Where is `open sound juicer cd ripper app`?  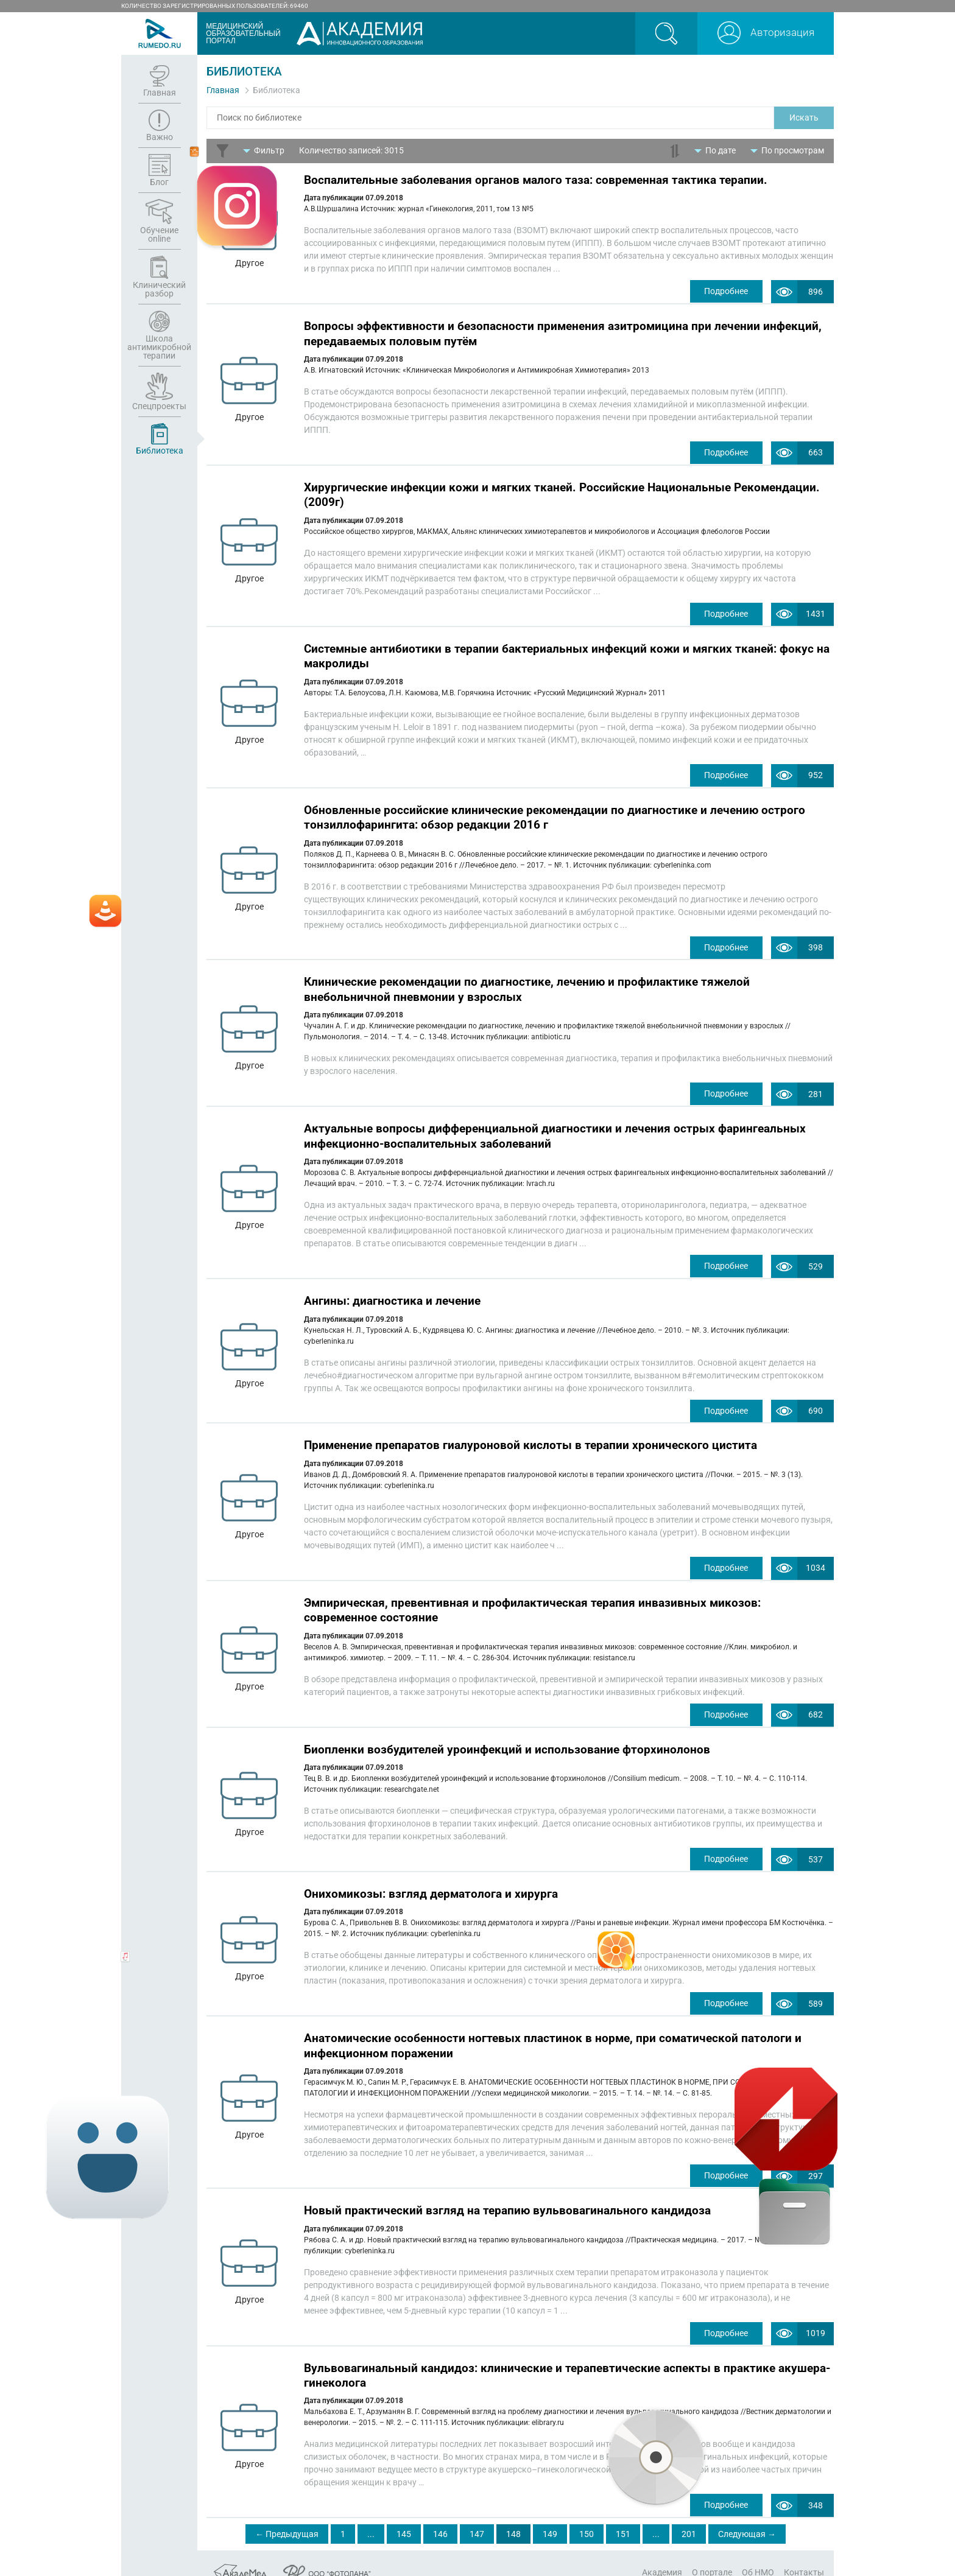 open sound juicer cd ripper app is located at coordinates (616, 1950).